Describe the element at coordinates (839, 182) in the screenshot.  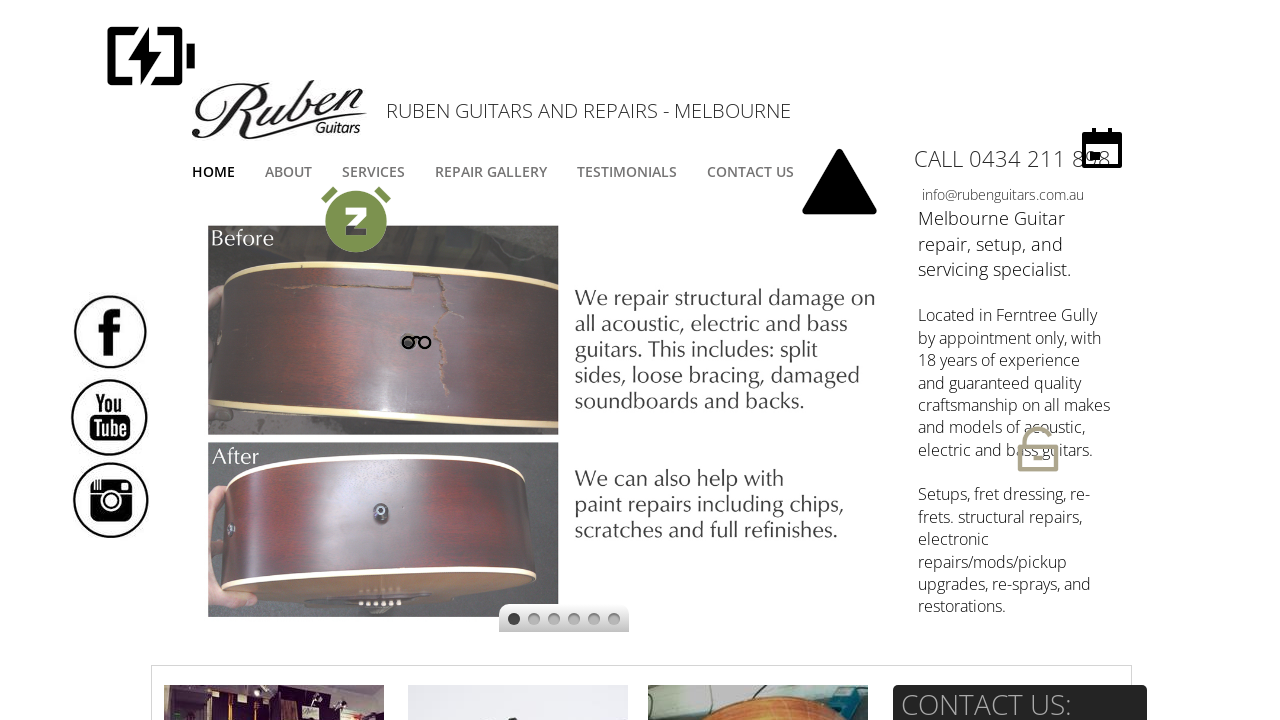
I see `play or start media content` at that location.